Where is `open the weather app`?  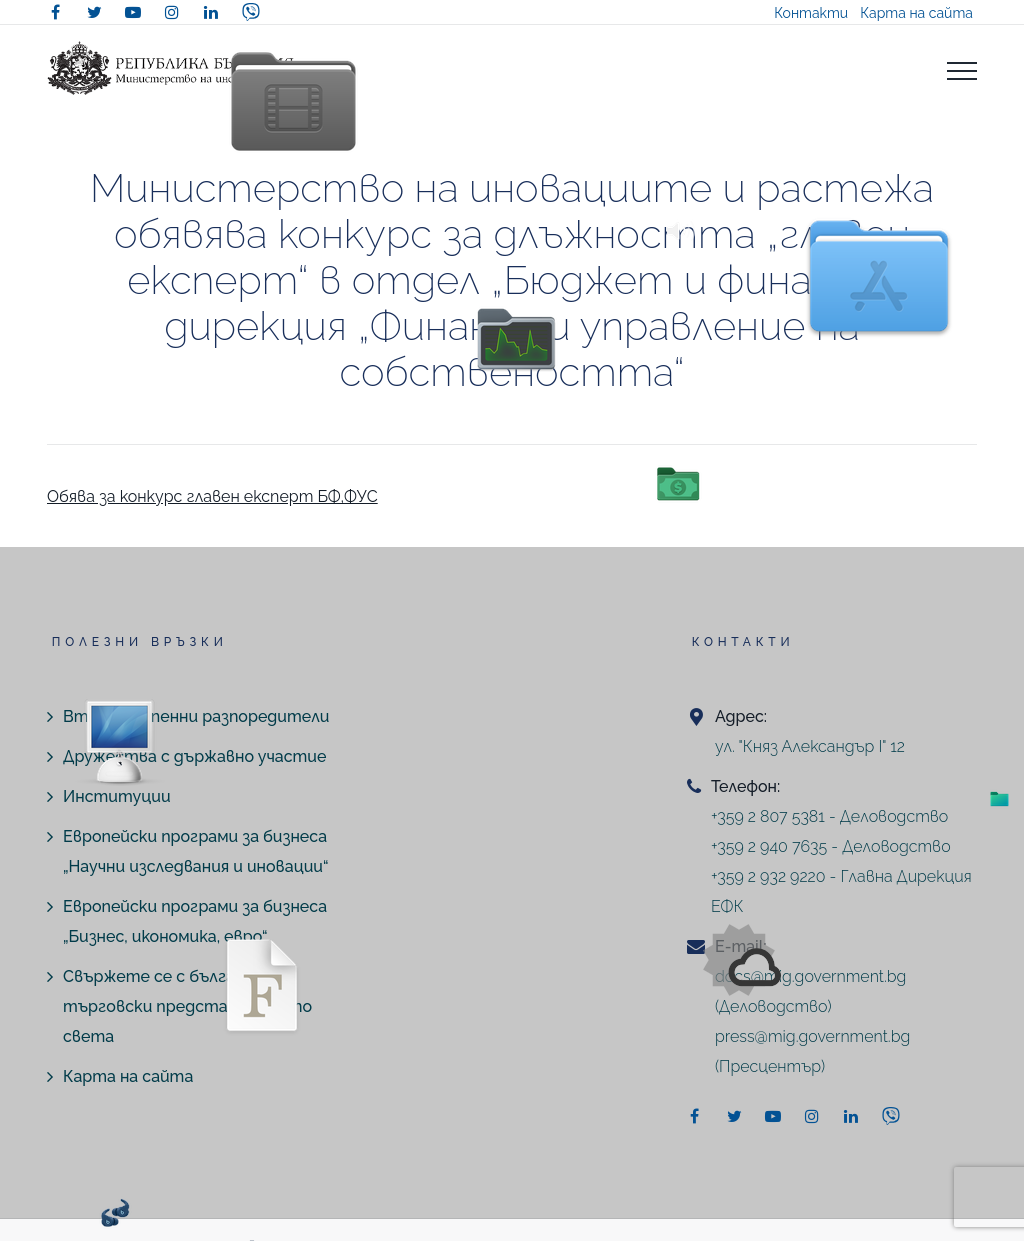 open the weather app is located at coordinates (739, 960).